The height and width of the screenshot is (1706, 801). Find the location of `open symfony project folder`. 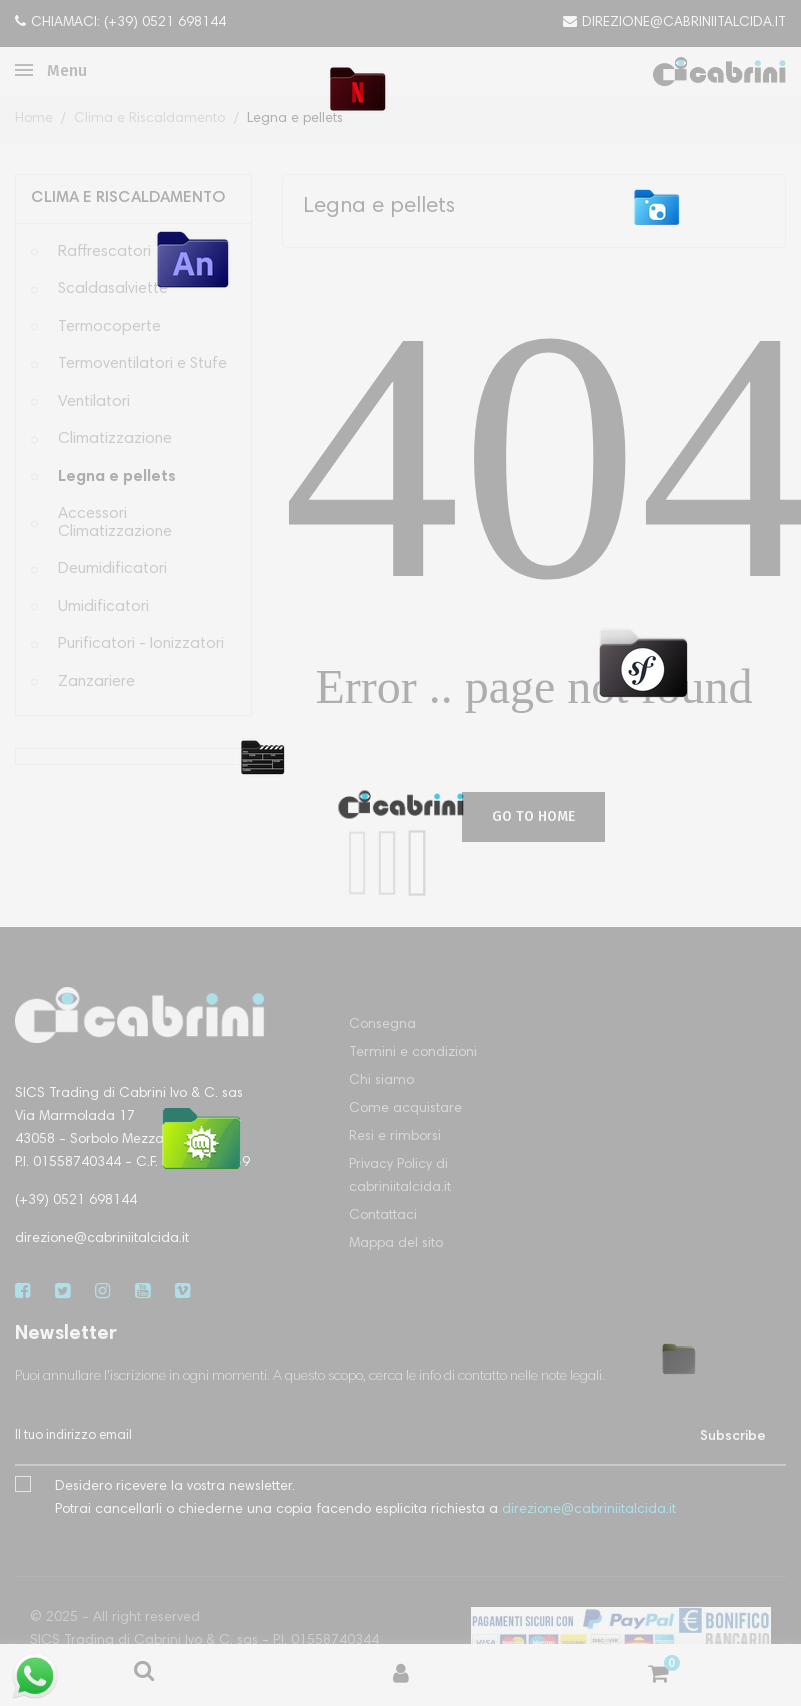

open symfony project folder is located at coordinates (643, 665).